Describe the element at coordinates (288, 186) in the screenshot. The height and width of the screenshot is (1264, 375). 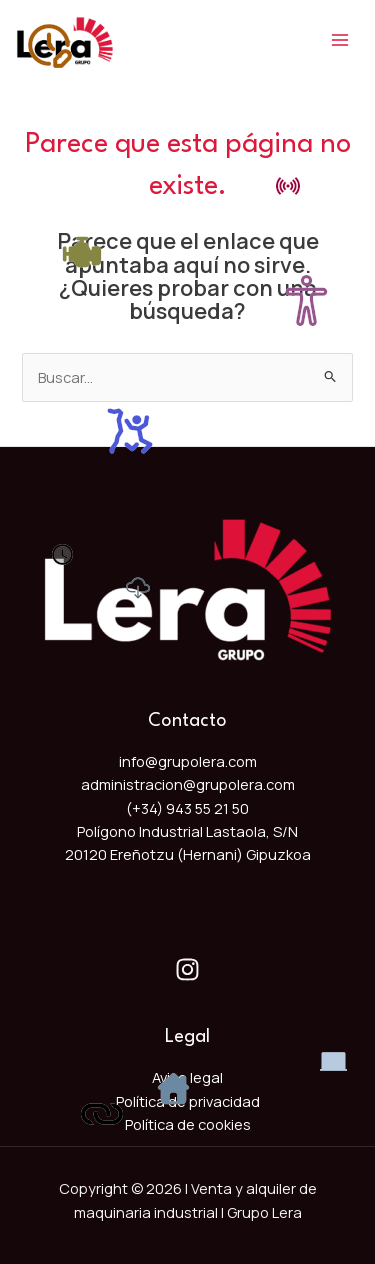
I see `access radio or audio streaming` at that location.